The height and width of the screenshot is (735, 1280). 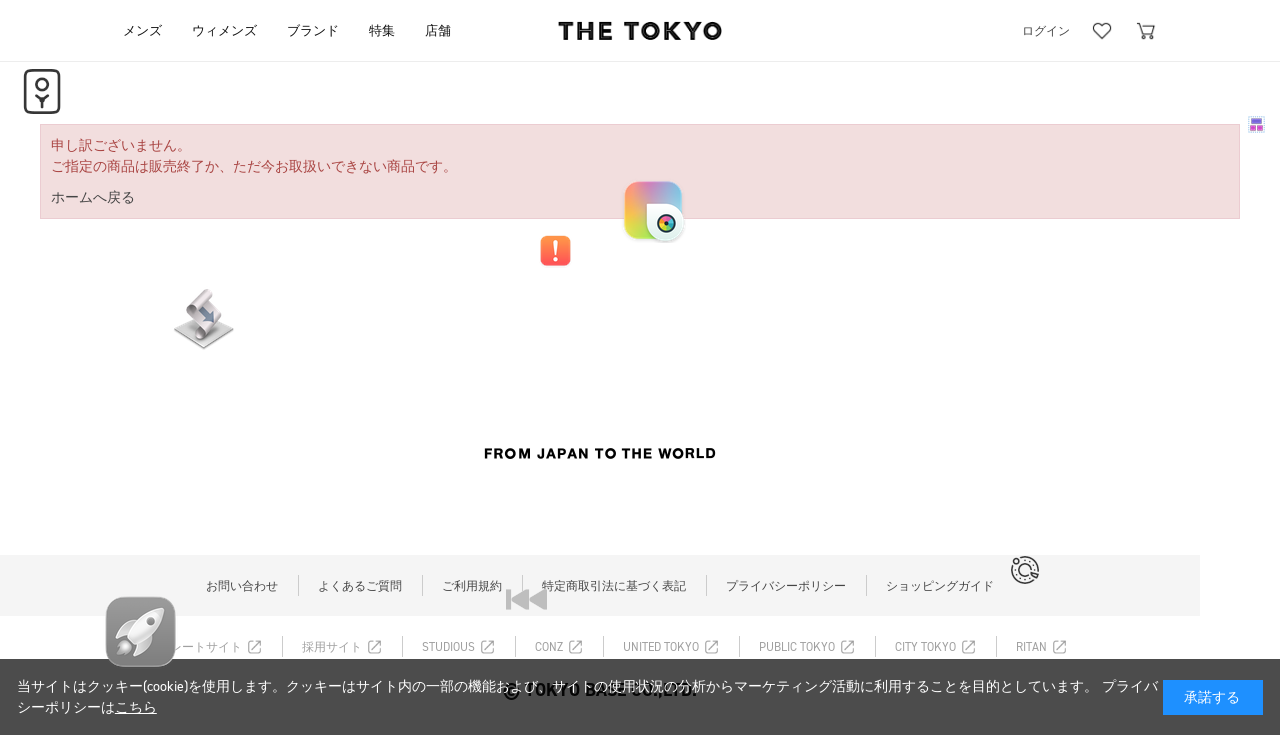 What do you see at coordinates (203, 318) in the screenshot?
I see `create a new script droplet in script editor` at bounding box center [203, 318].